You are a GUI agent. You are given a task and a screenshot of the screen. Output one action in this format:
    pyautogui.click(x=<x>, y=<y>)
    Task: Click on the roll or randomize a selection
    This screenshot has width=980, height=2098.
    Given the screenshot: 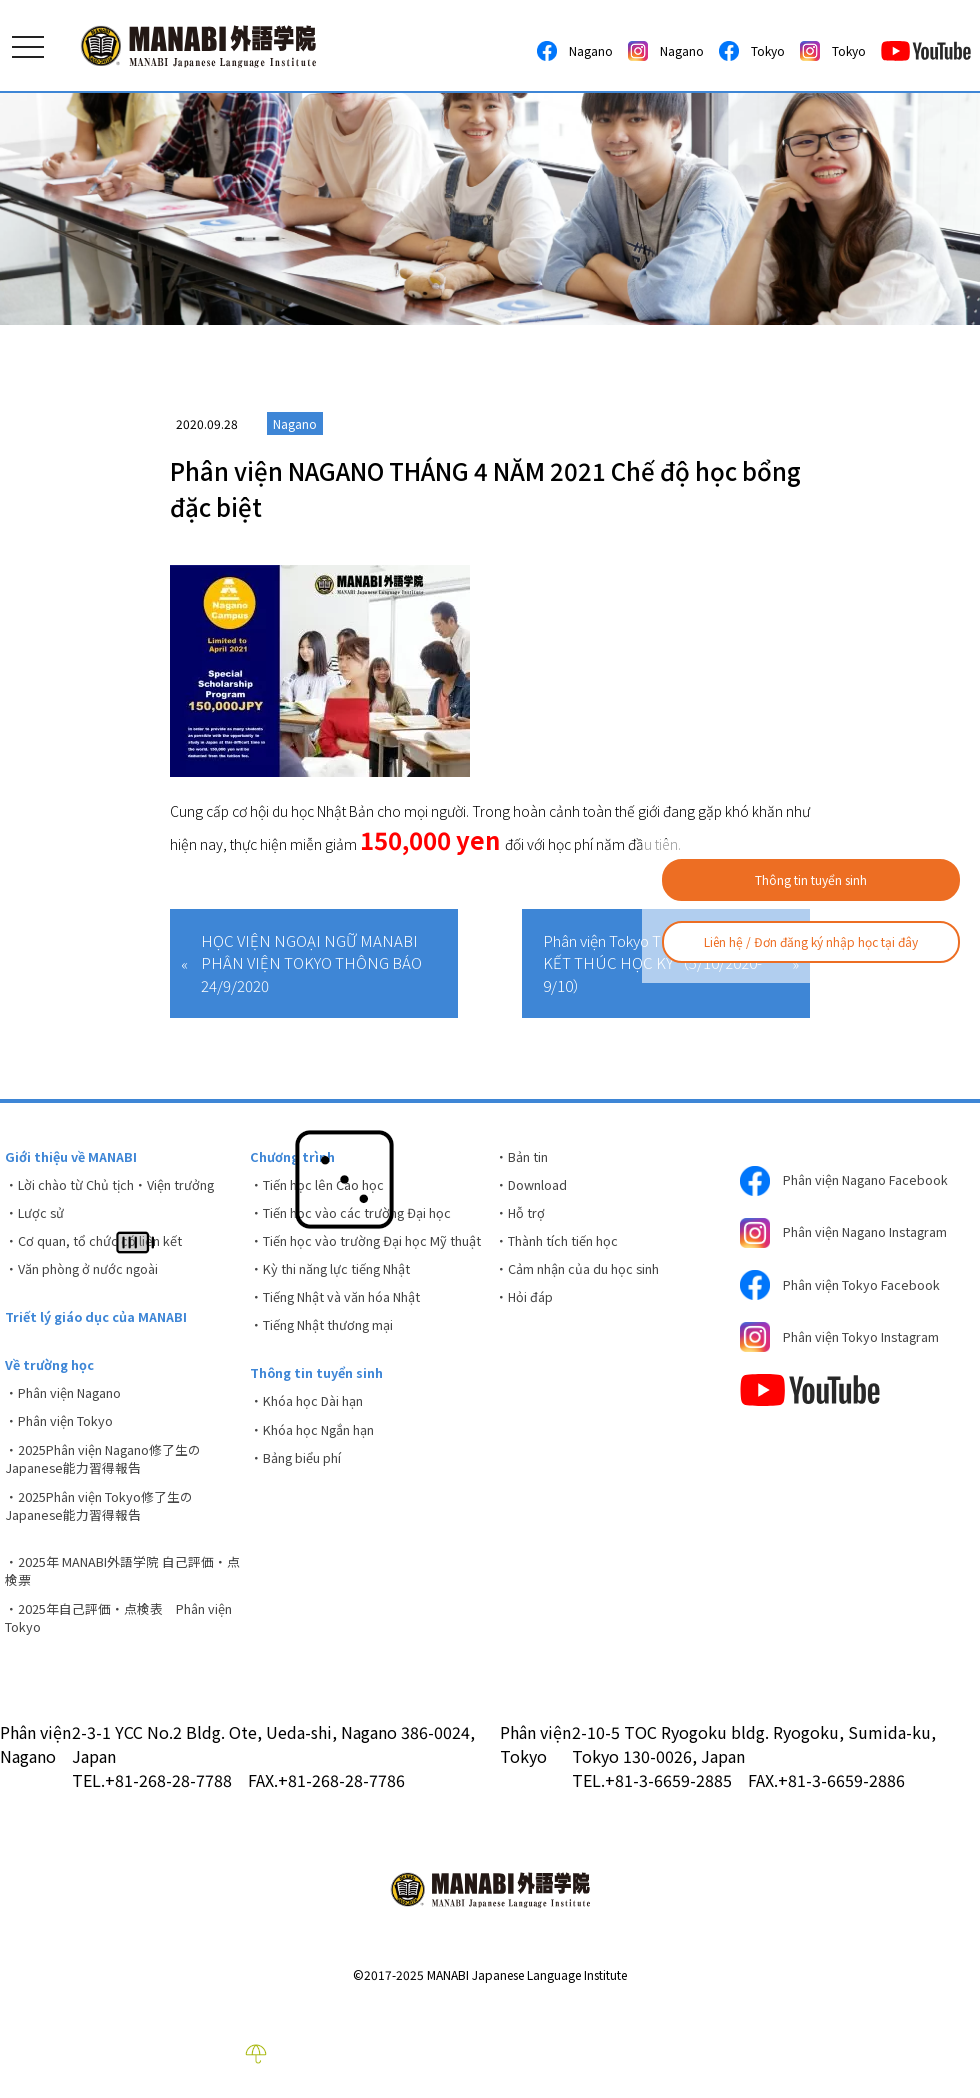 What is the action you would take?
    pyautogui.click(x=344, y=1179)
    